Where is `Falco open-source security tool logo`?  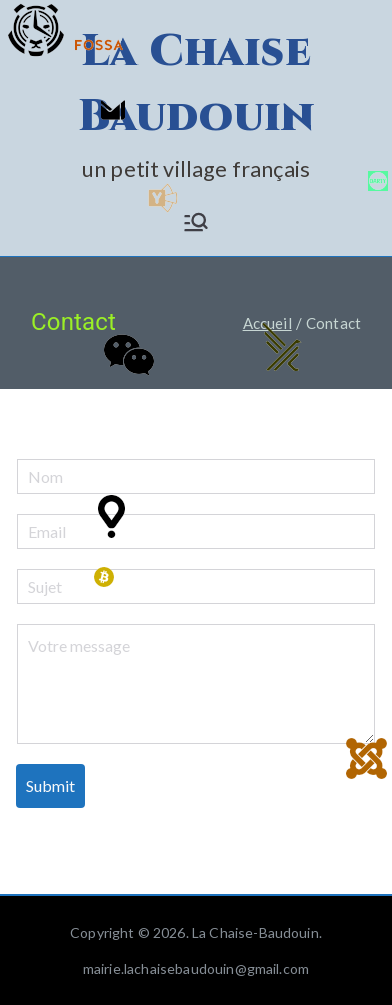
Falco open-source security tool logo is located at coordinates (282, 347).